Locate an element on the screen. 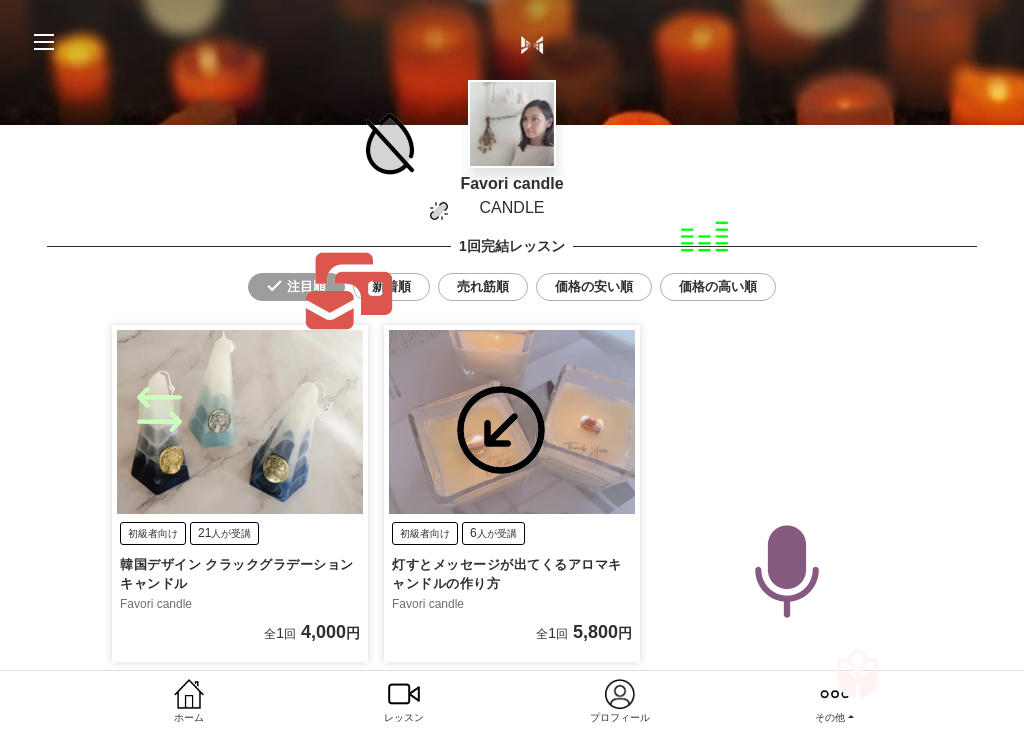 The width and height of the screenshot is (1024, 730). access bulk mail or mass messaging is located at coordinates (349, 291).